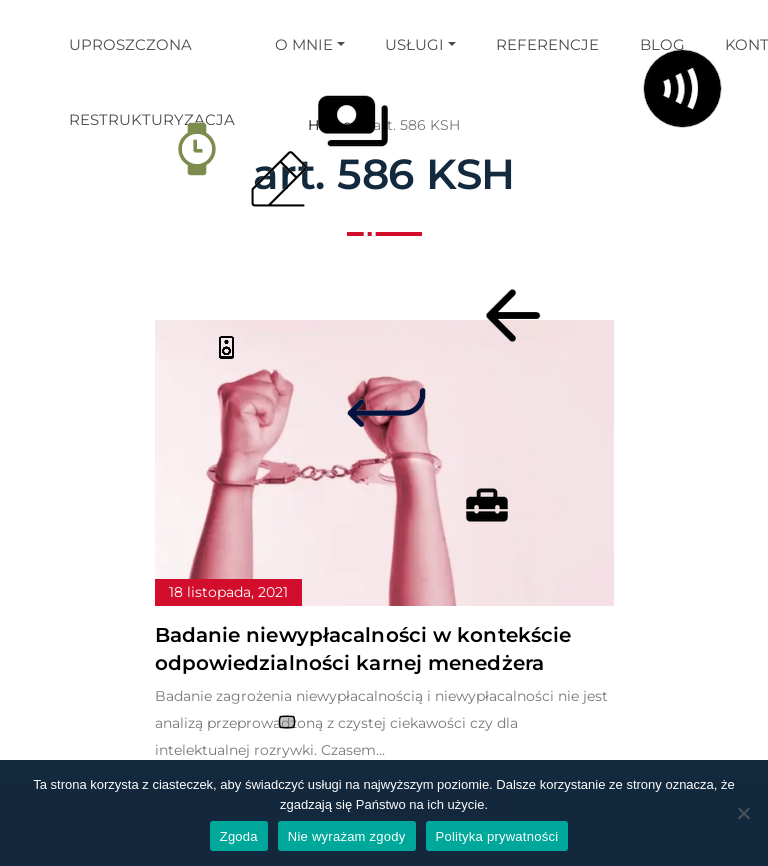  I want to click on go back to the previous screen, so click(512, 315).